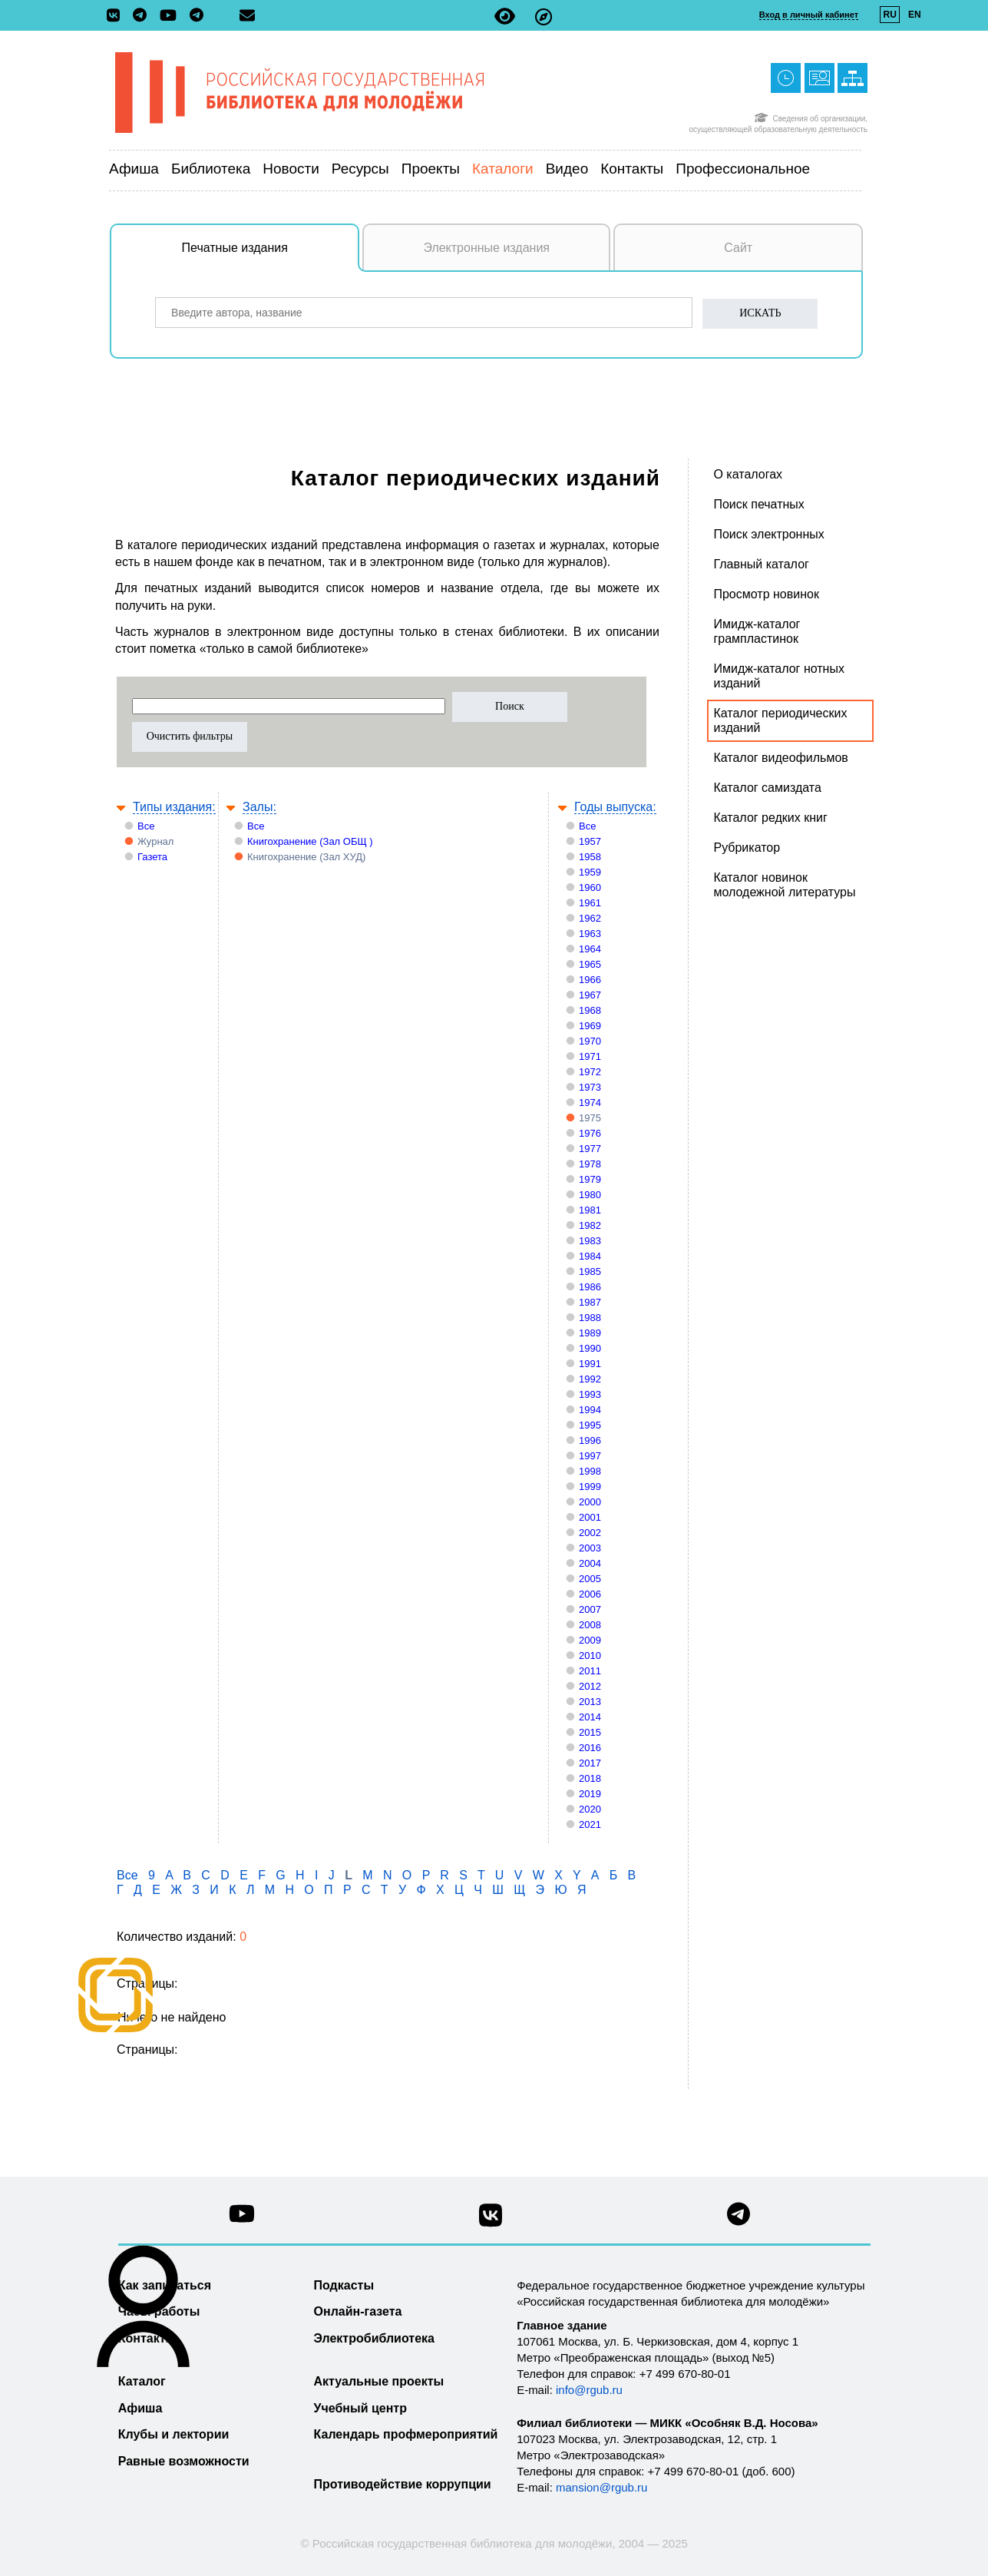 This screenshot has height=2576, width=988. I want to click on Prismic CMS logo, so click(115, 1995).